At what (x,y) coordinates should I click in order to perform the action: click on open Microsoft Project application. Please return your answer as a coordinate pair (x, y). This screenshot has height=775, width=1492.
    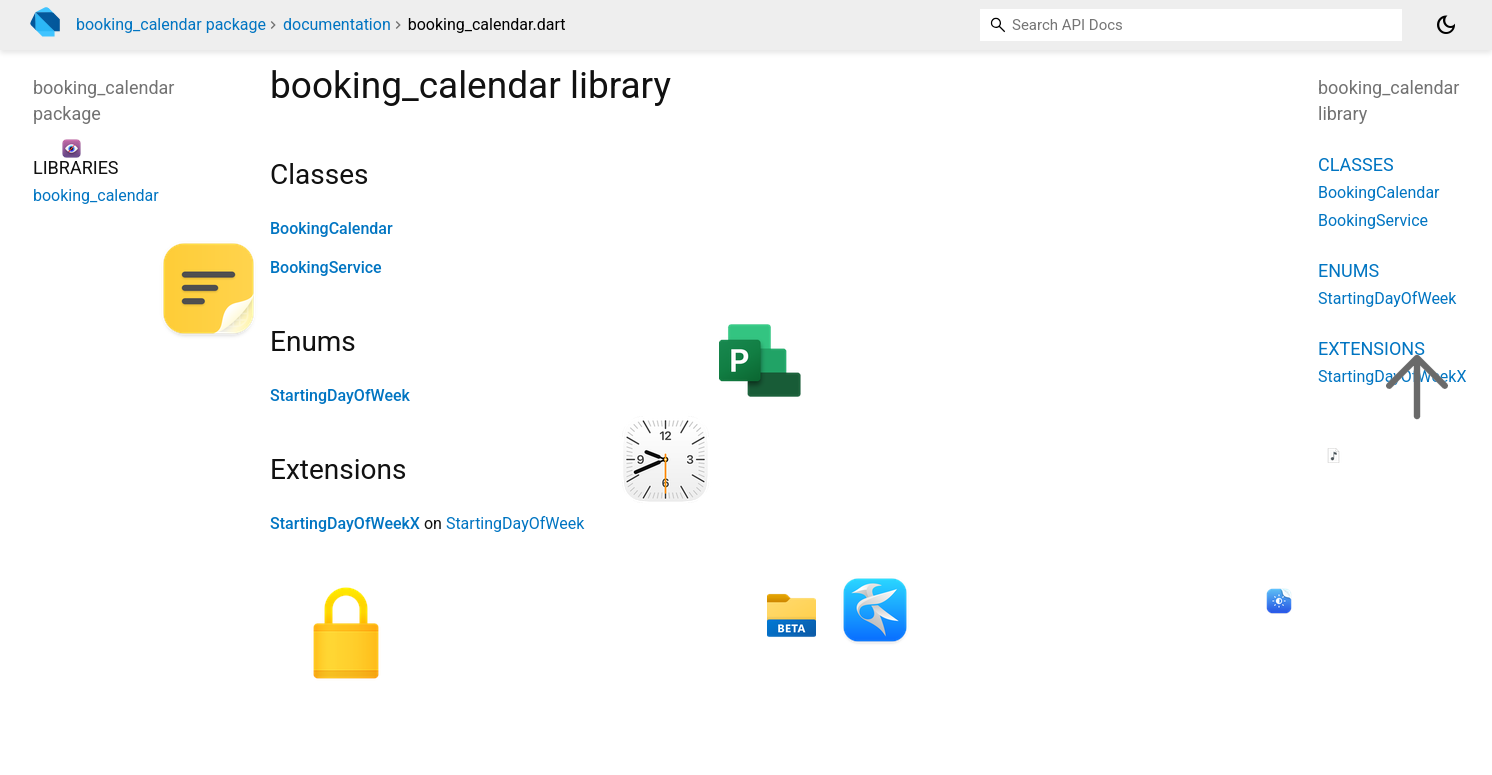
    Looking at the image, I should click on (760, 360).